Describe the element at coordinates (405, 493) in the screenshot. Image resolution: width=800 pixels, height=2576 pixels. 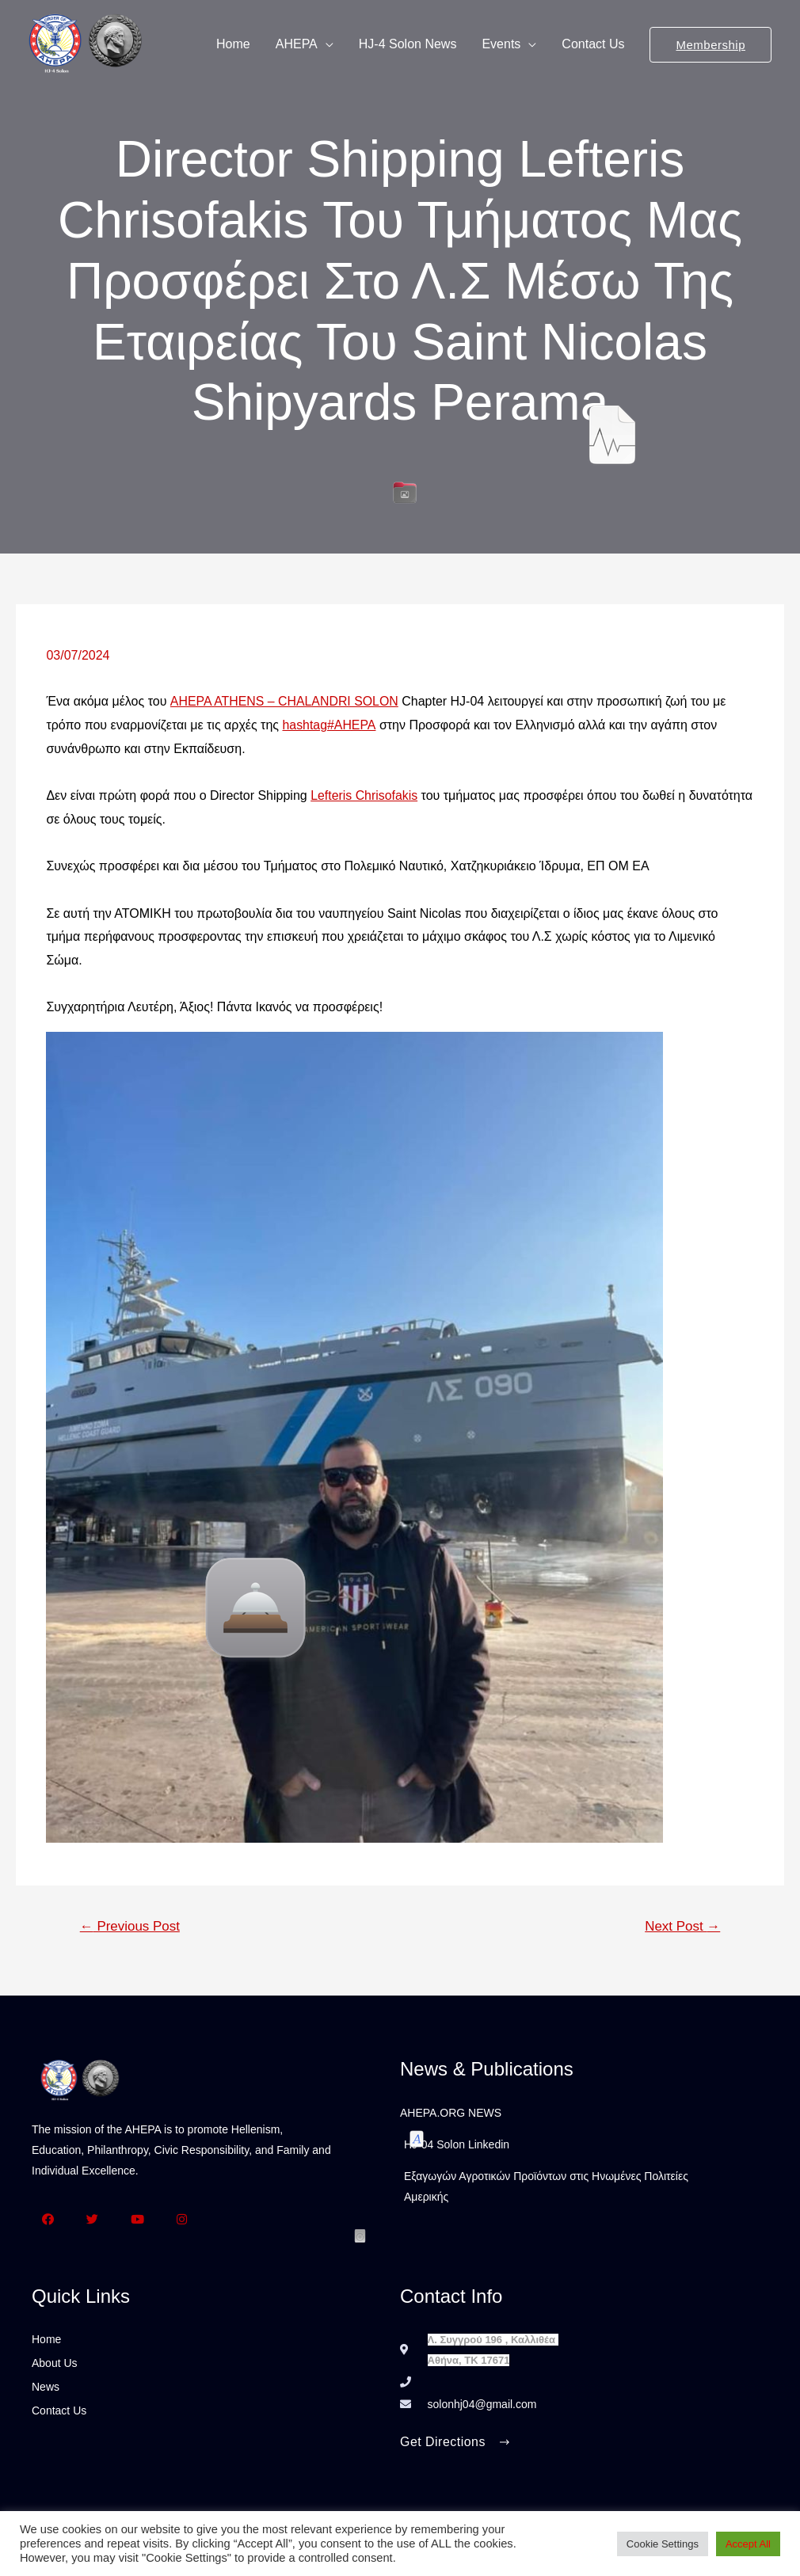
I see `open your pictures folder` at that location.